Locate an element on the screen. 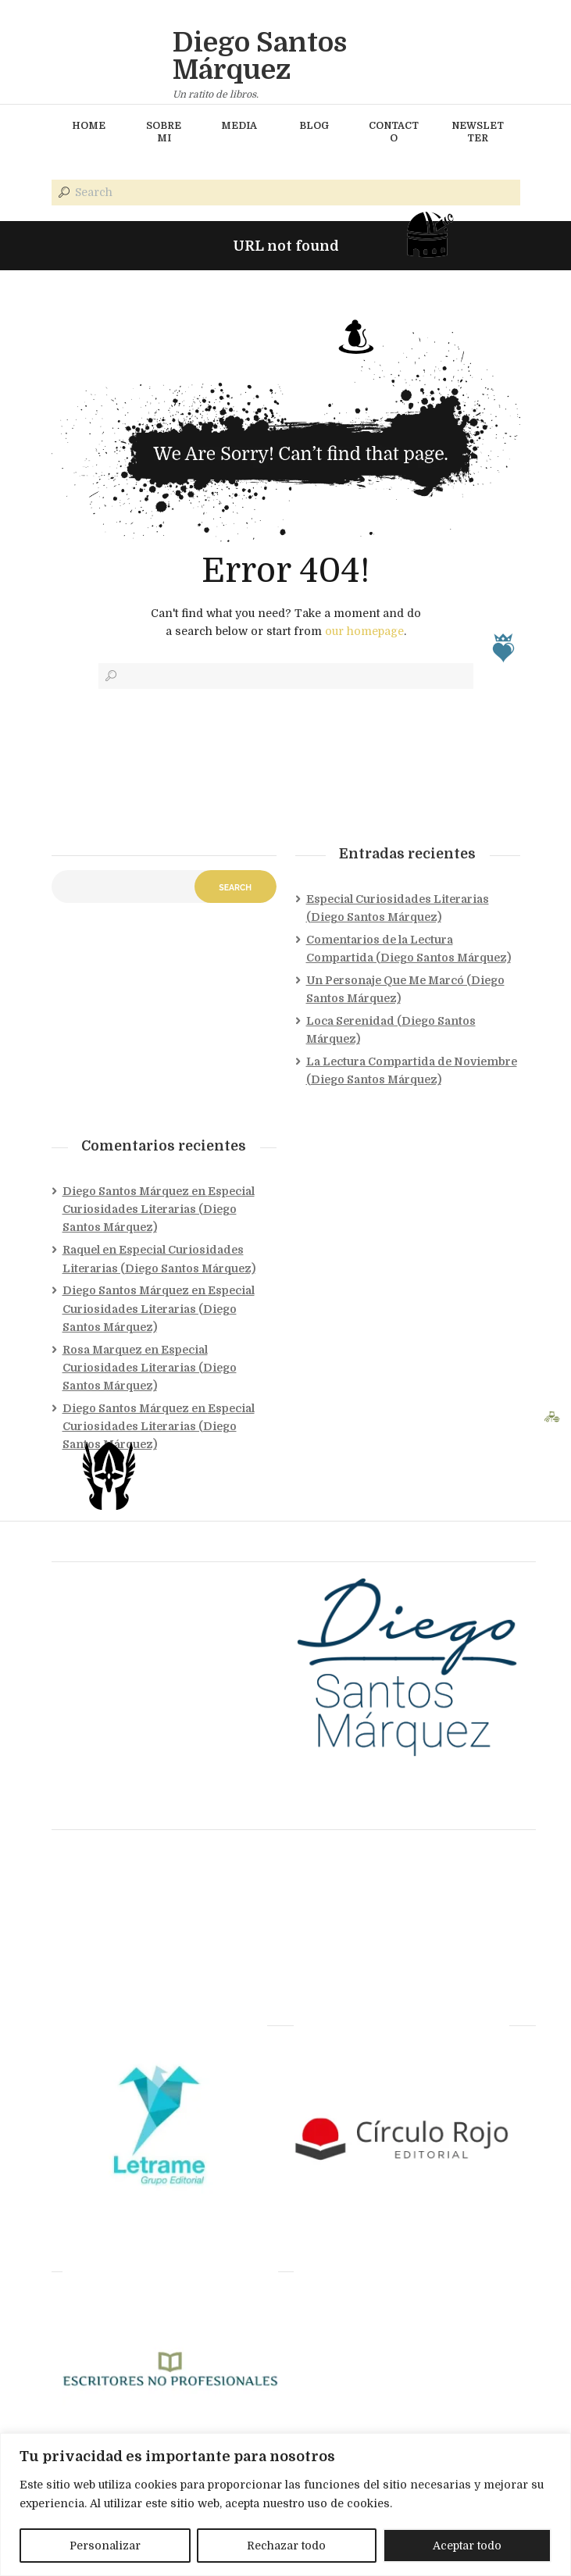 Image resolution: width=571 pixels, height=2576 pixels. construction or road building category is located at coordinates (552, 1416).